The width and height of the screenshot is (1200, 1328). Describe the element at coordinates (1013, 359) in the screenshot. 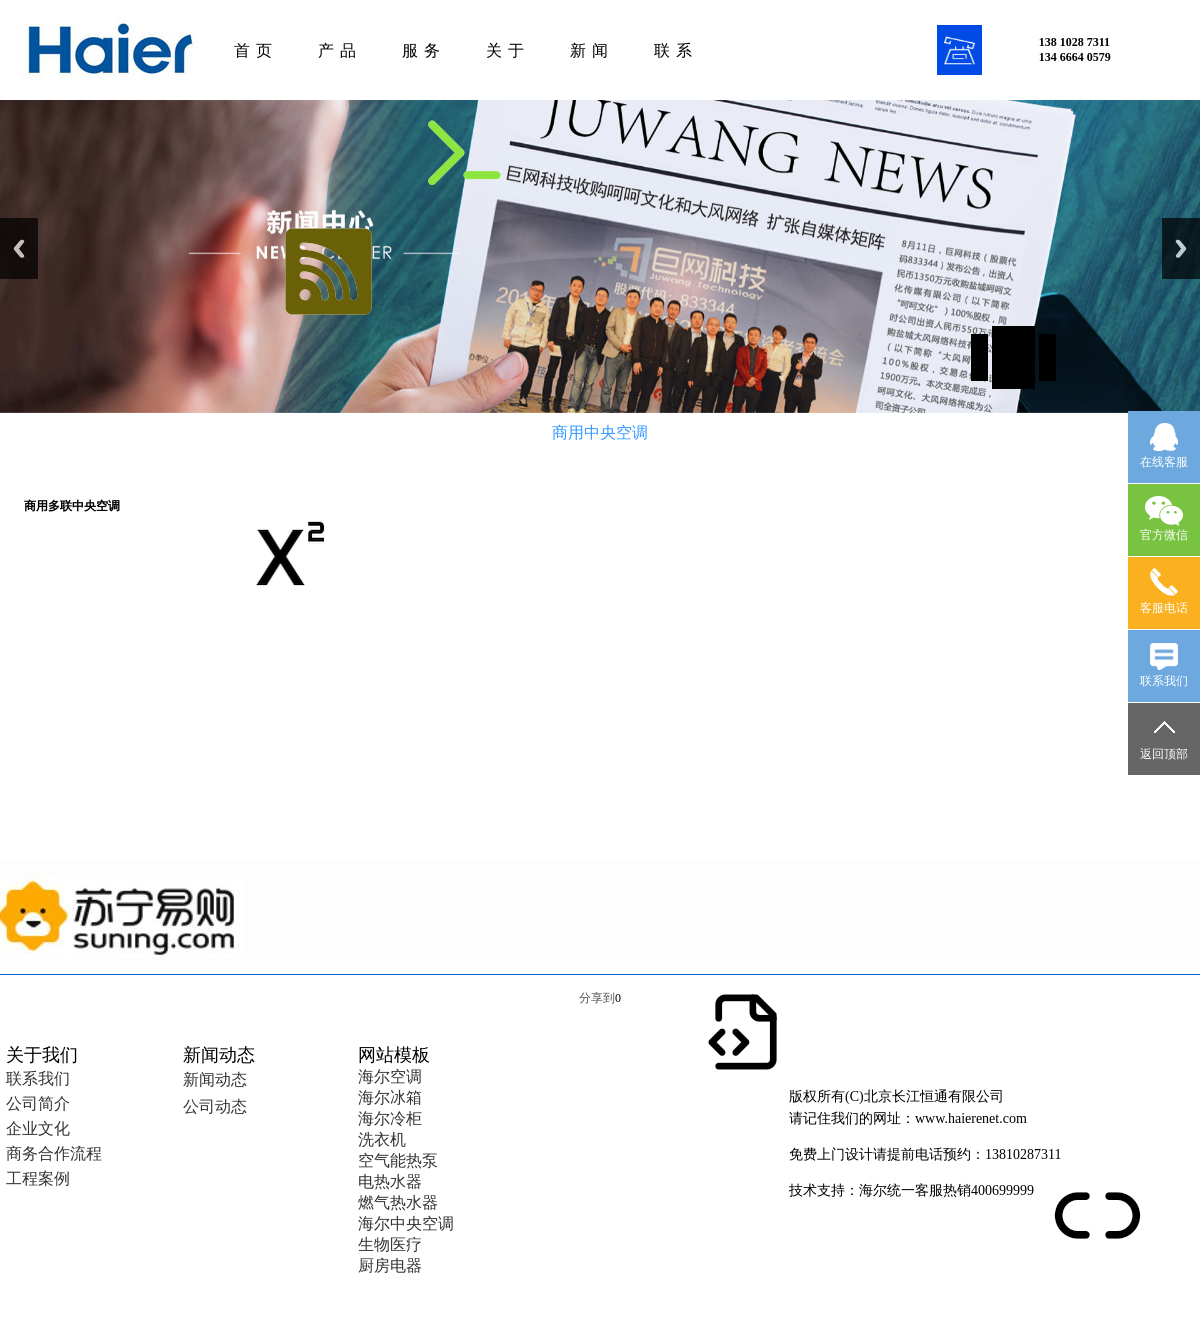

I see `view content in carousel mode` at that location.